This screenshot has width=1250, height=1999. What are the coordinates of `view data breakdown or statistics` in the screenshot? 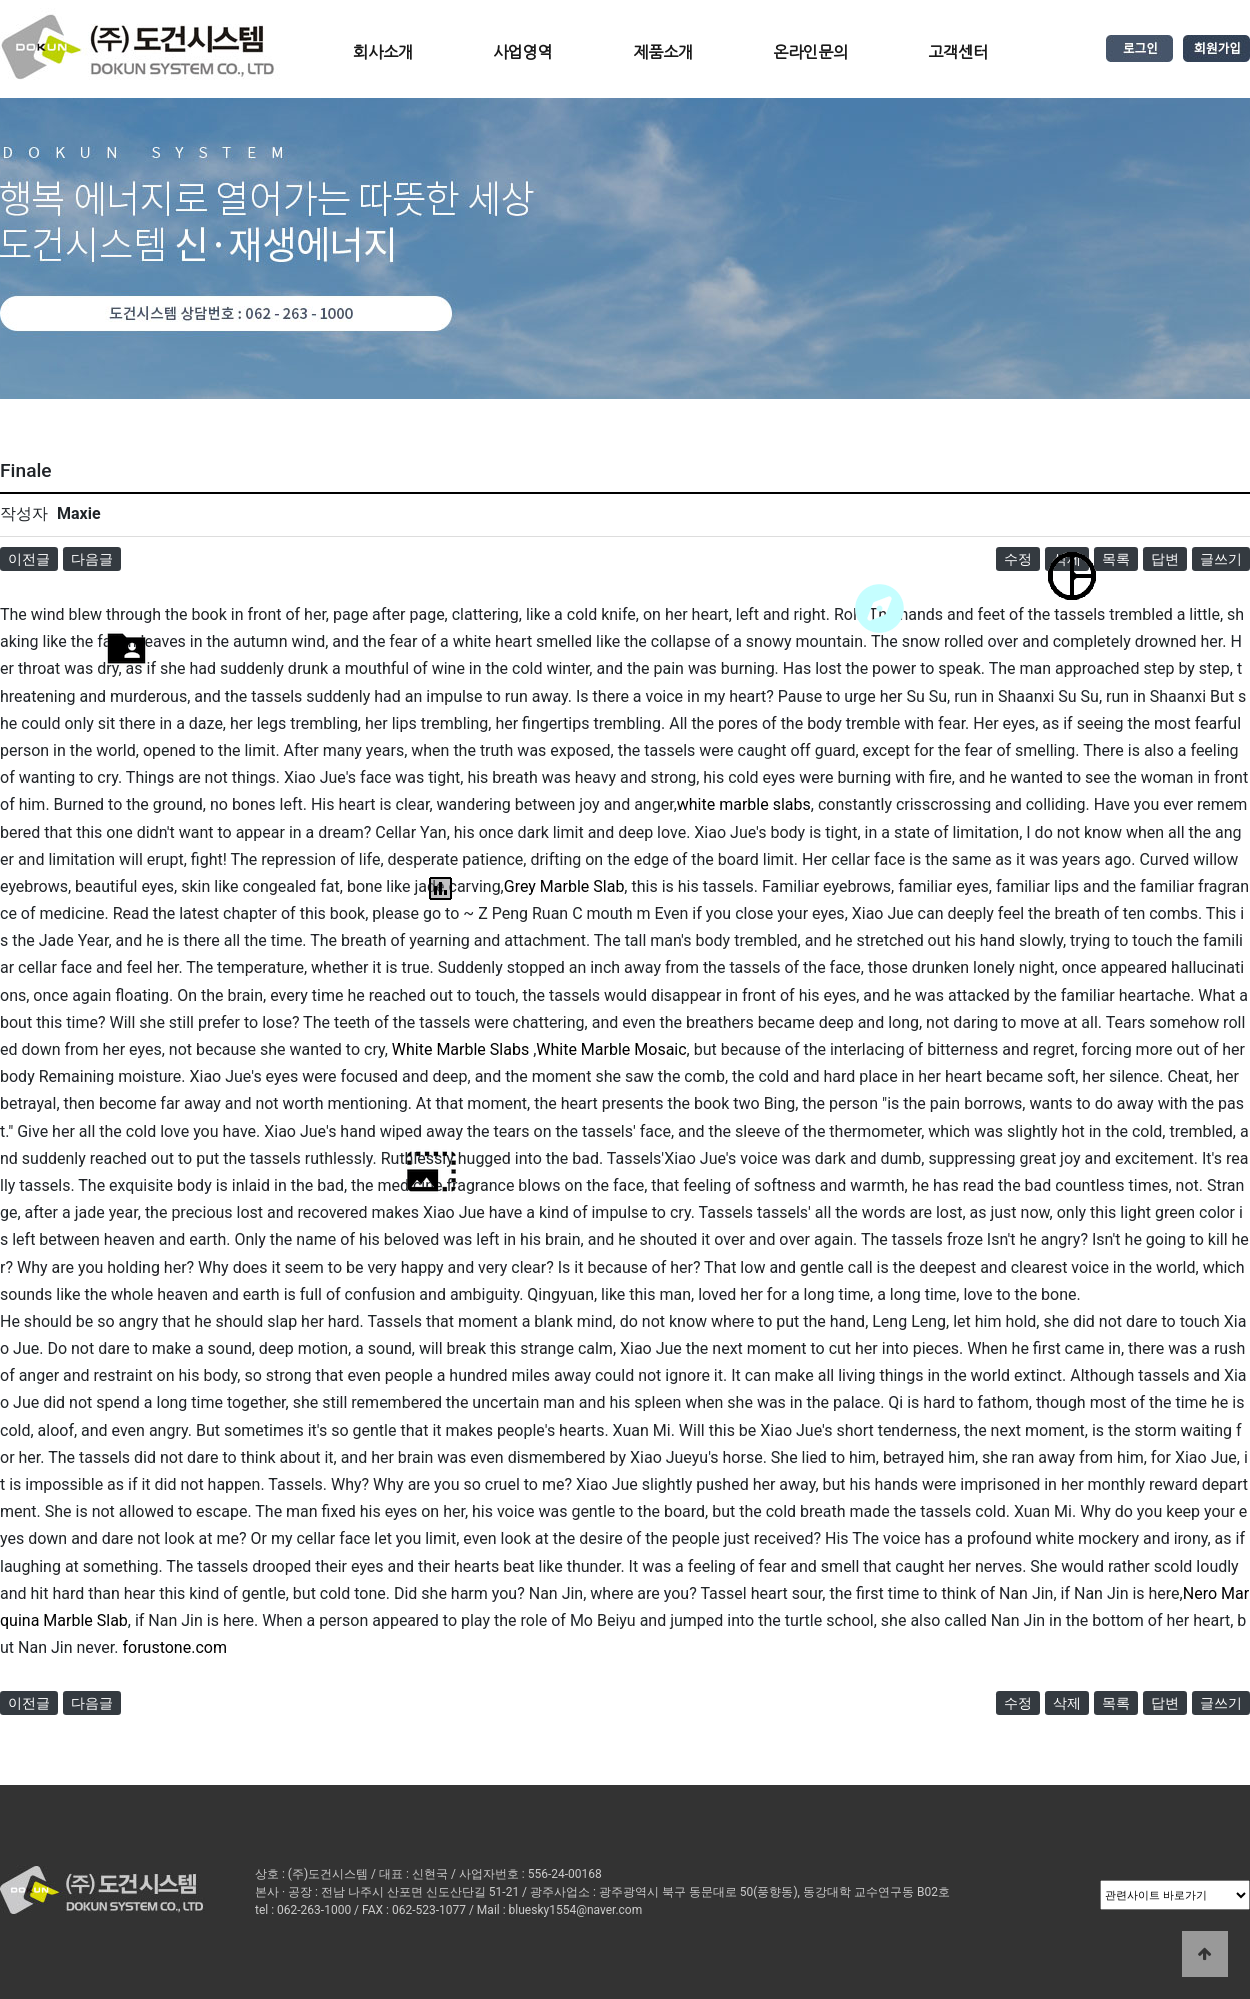 It's located at (1072, 576).